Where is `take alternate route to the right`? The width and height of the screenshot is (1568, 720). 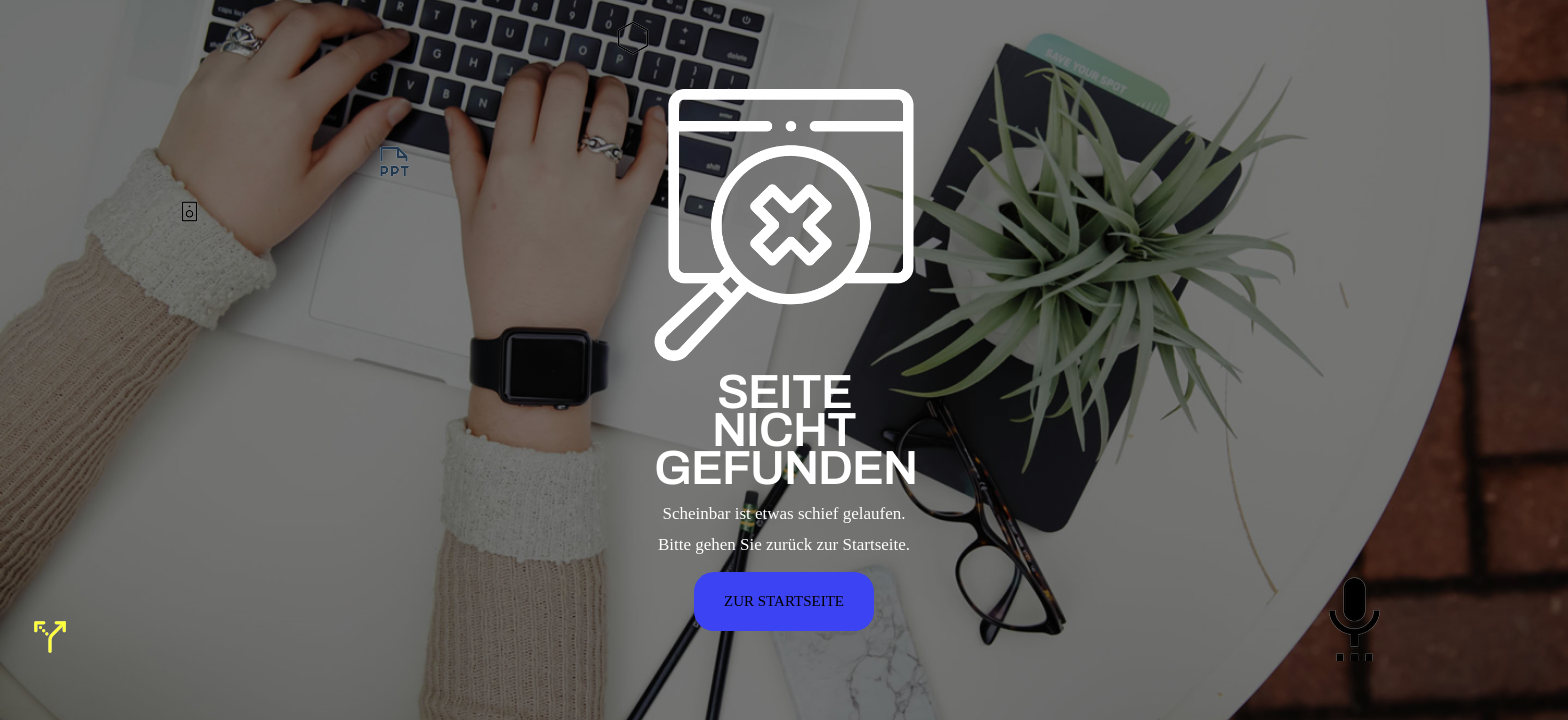 take alternate route to the right is located at coordinates (50, 637).